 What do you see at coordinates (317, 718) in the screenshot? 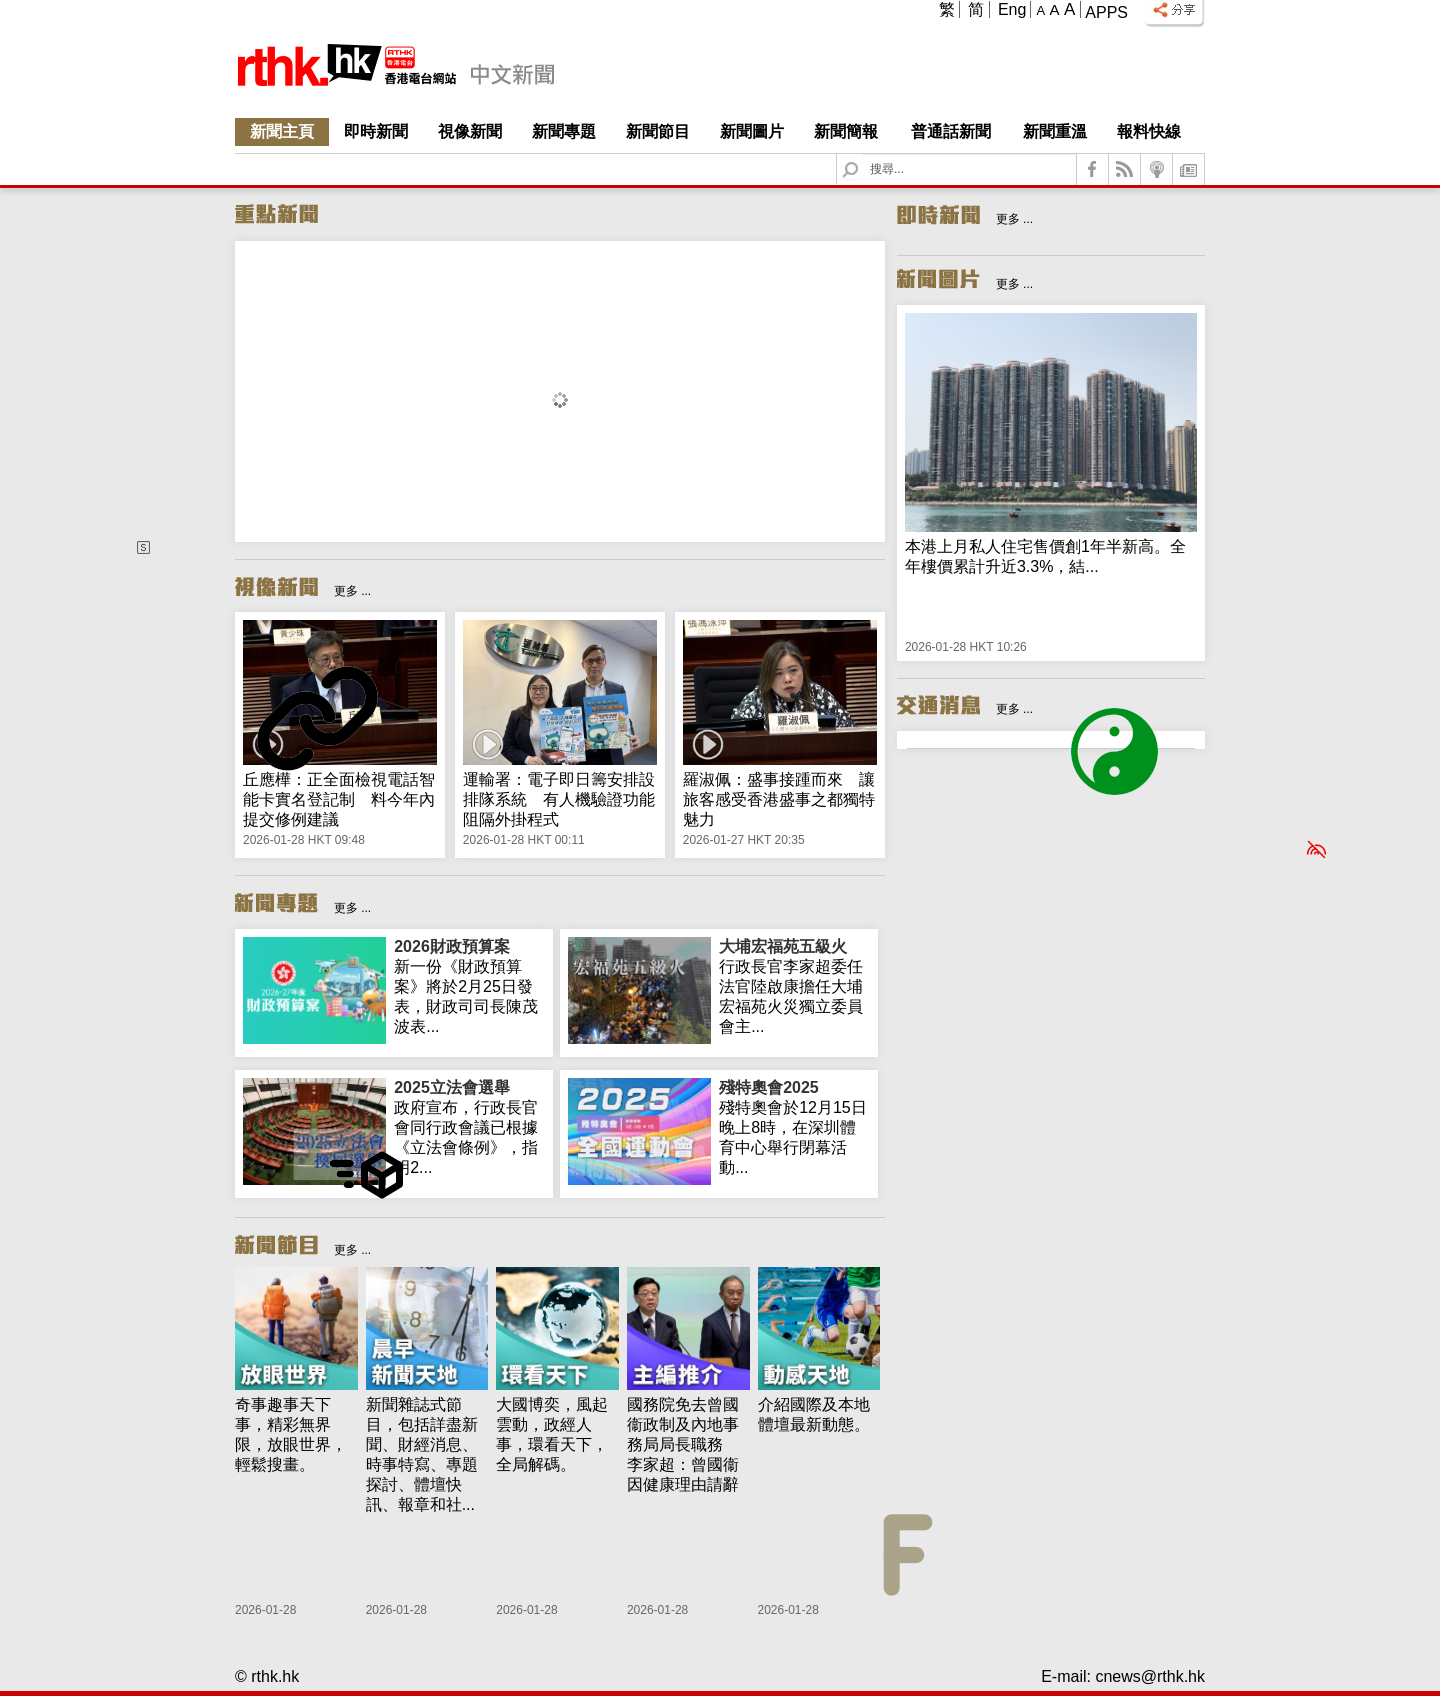
I see `copy or share a link` at bounding box center [317, 718].